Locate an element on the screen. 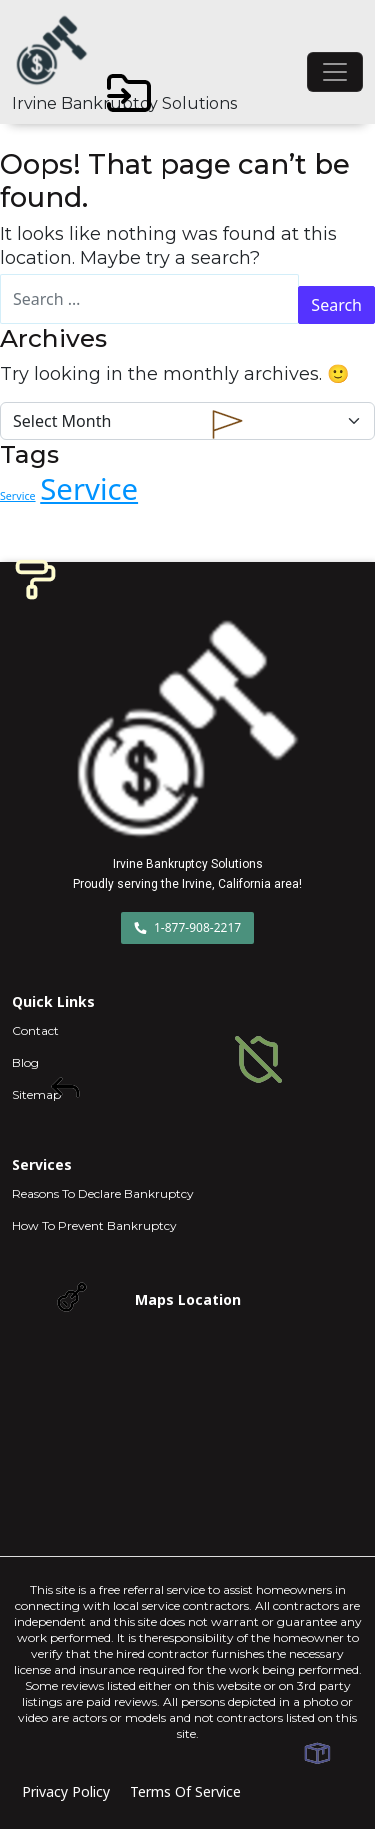 The height and width of the screenshot is (1829, 375). access music or instrument settings is located at coordinates (72, 1297).